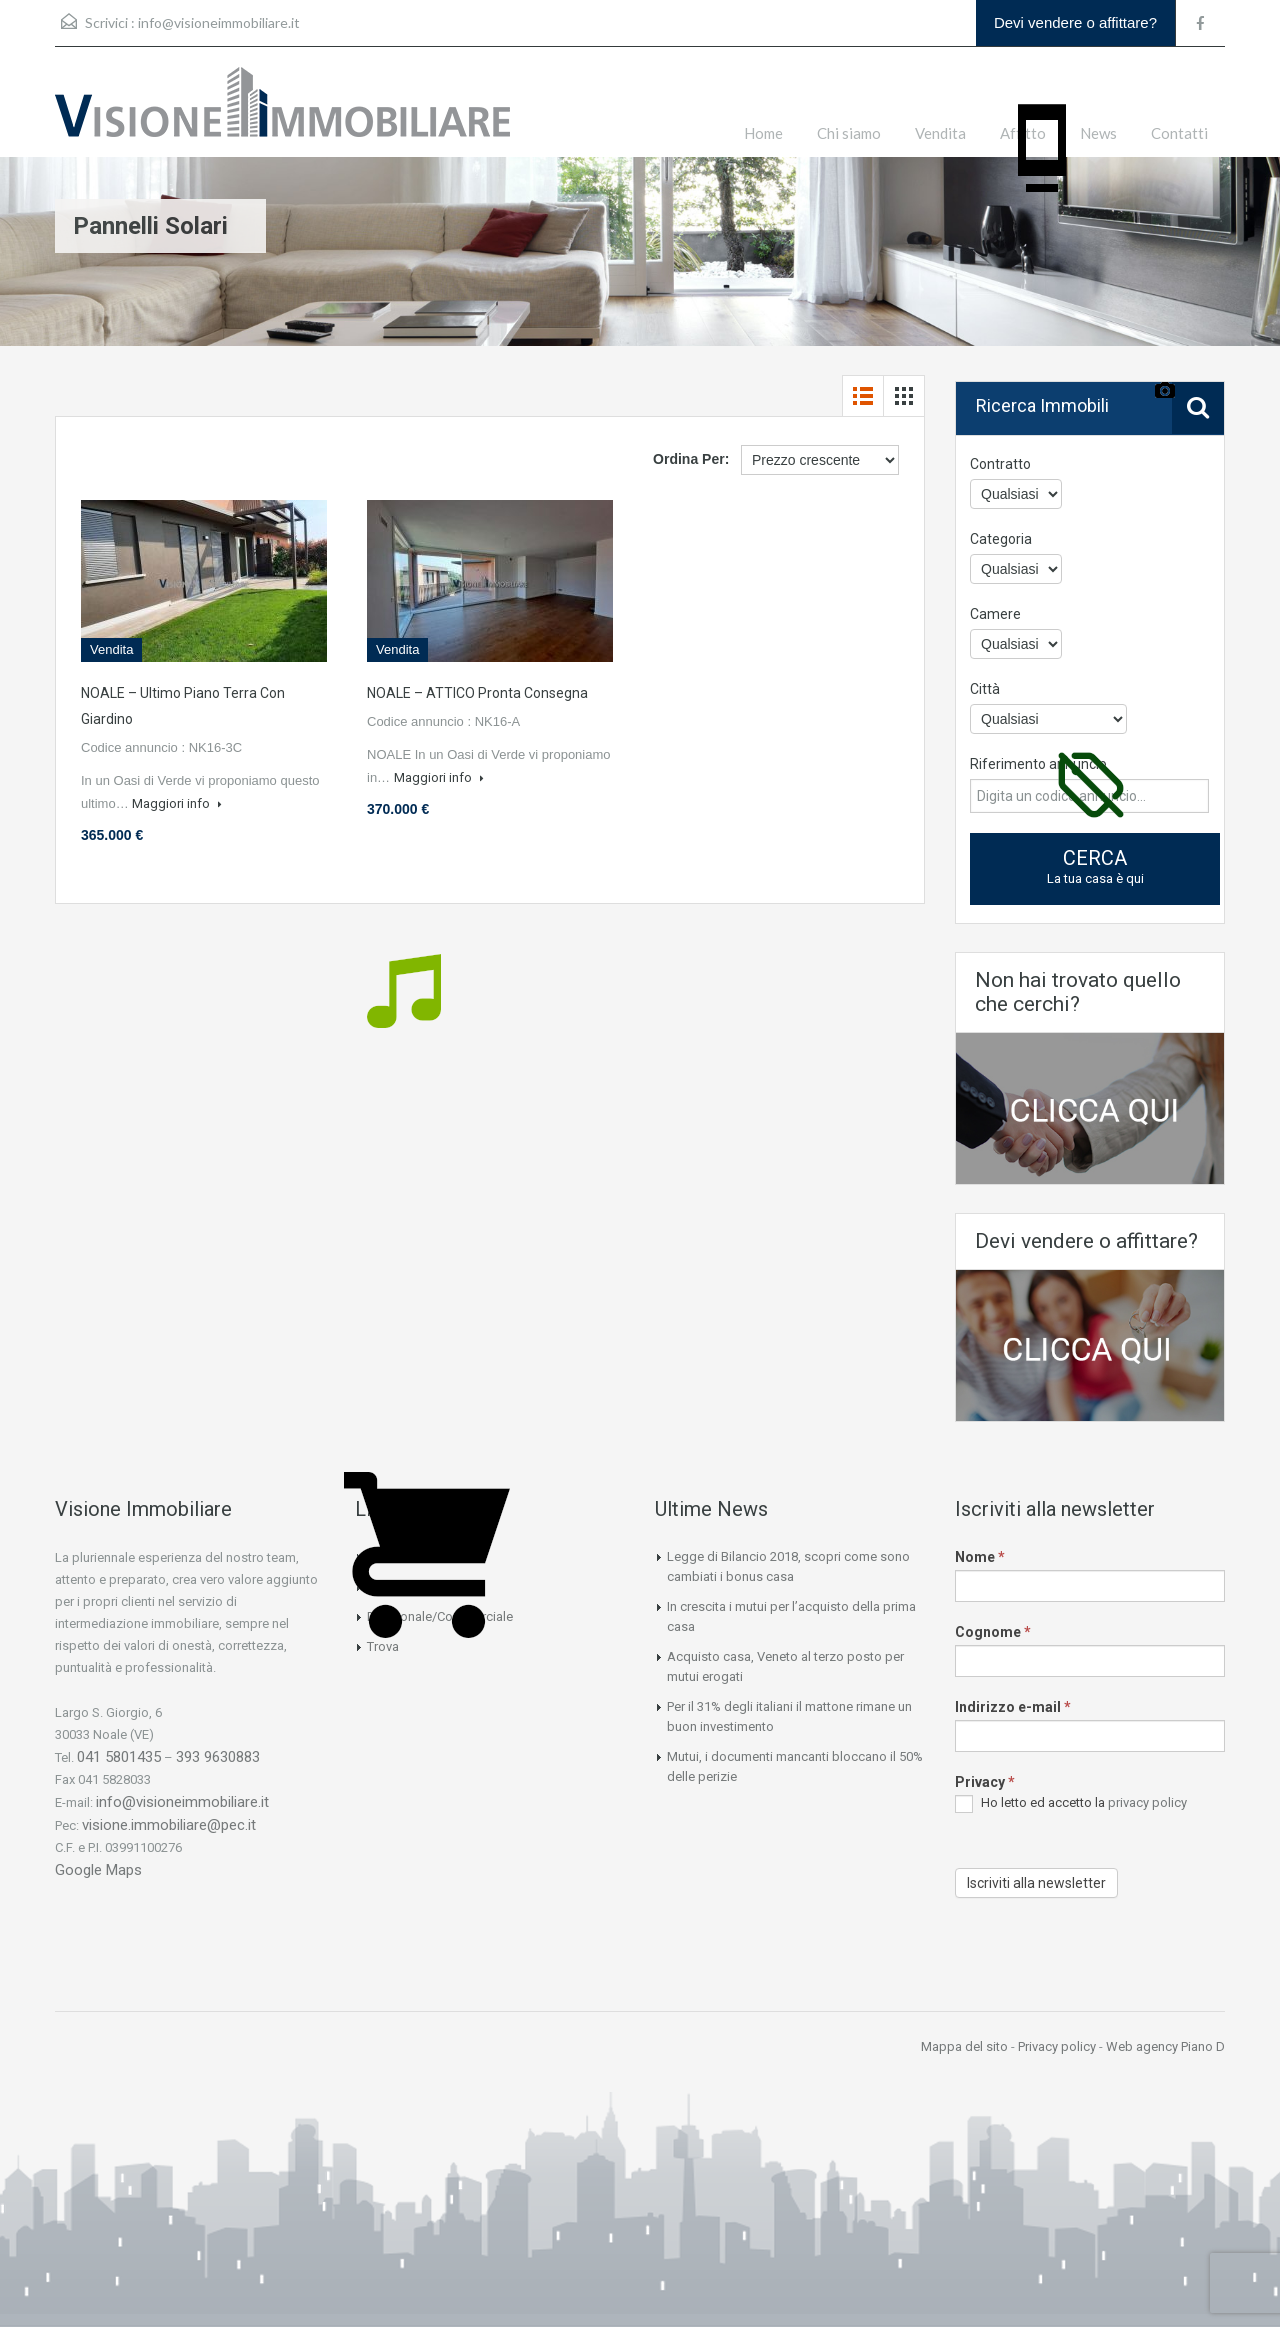  Describe the element at coordinates (1042, 148) in the screenshot. I see `dock your device to a charging station` at that location.